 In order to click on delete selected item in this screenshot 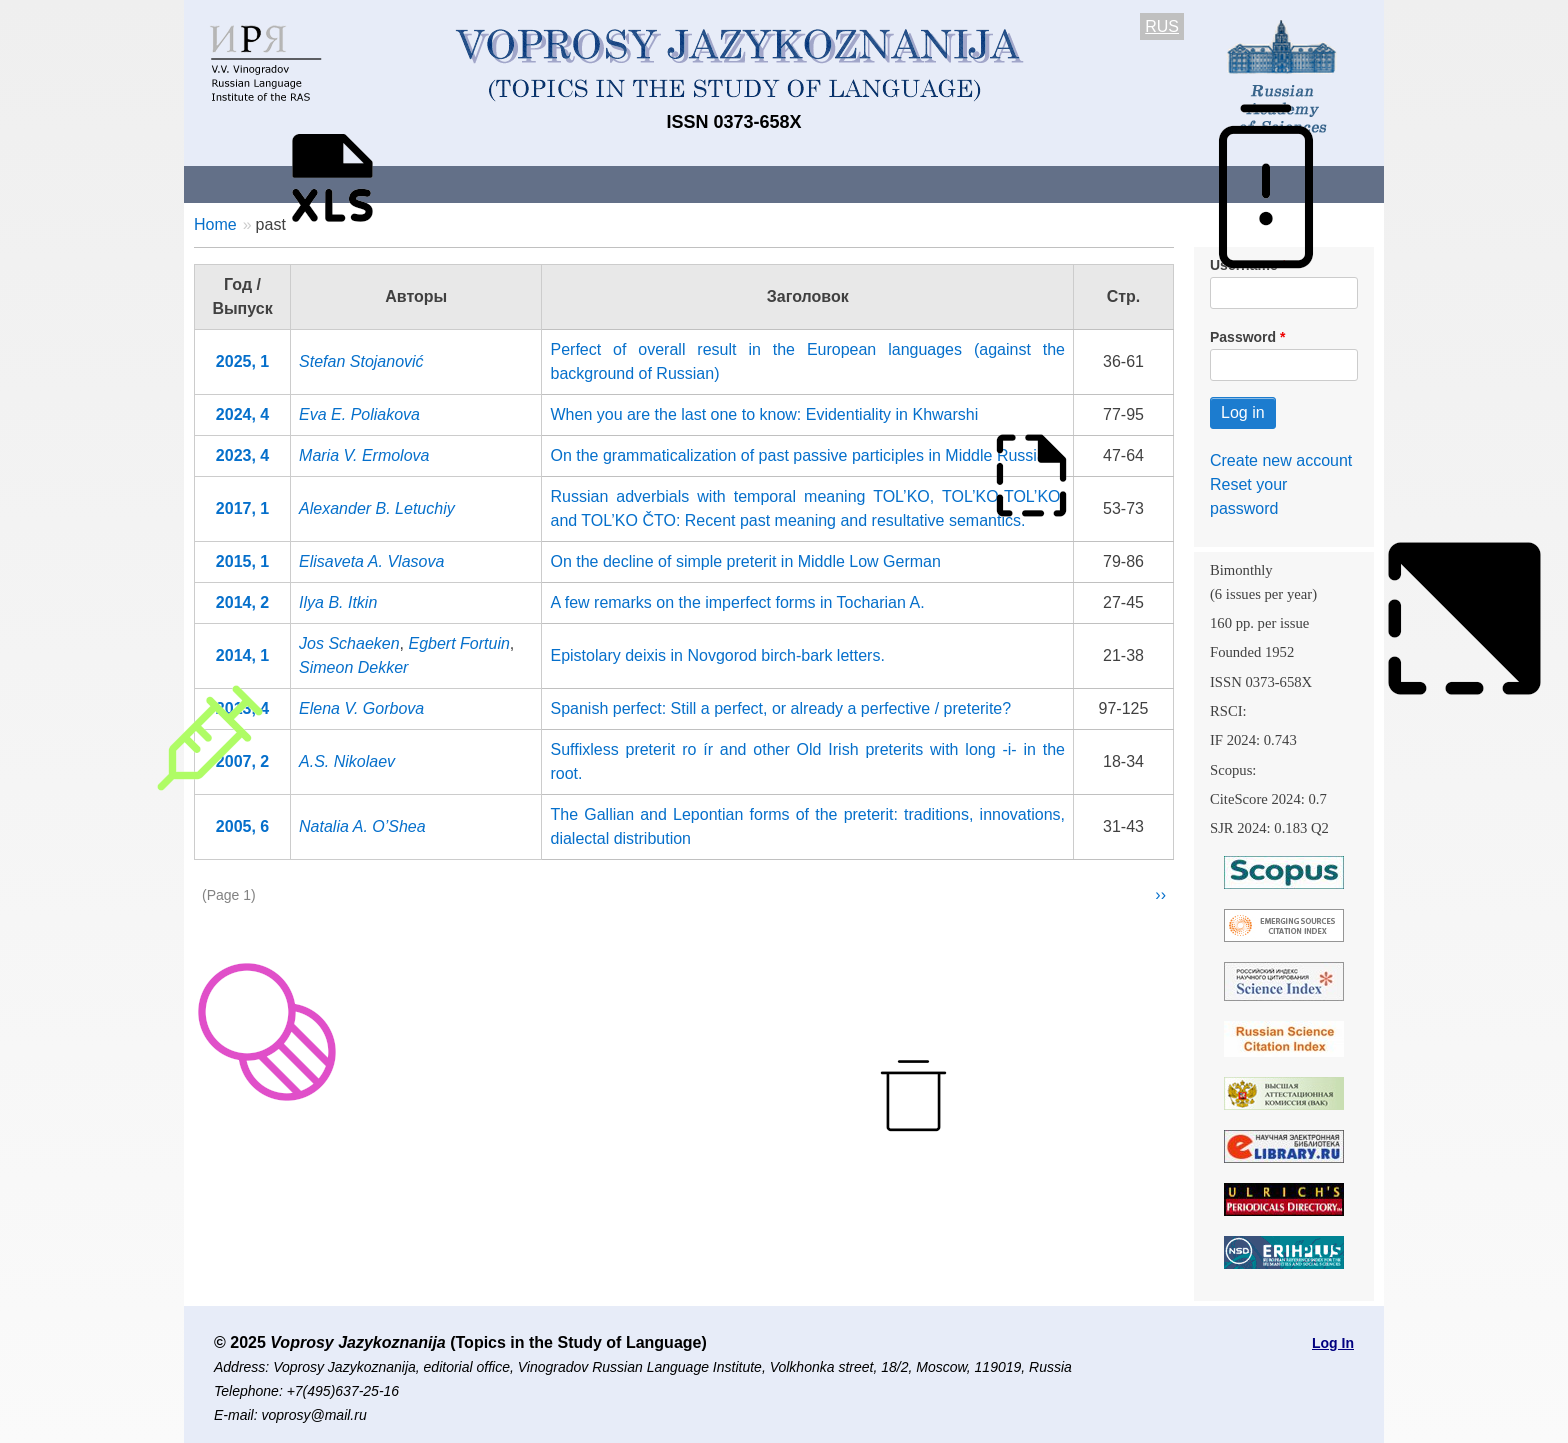, I will do `click(913, 1098)`.